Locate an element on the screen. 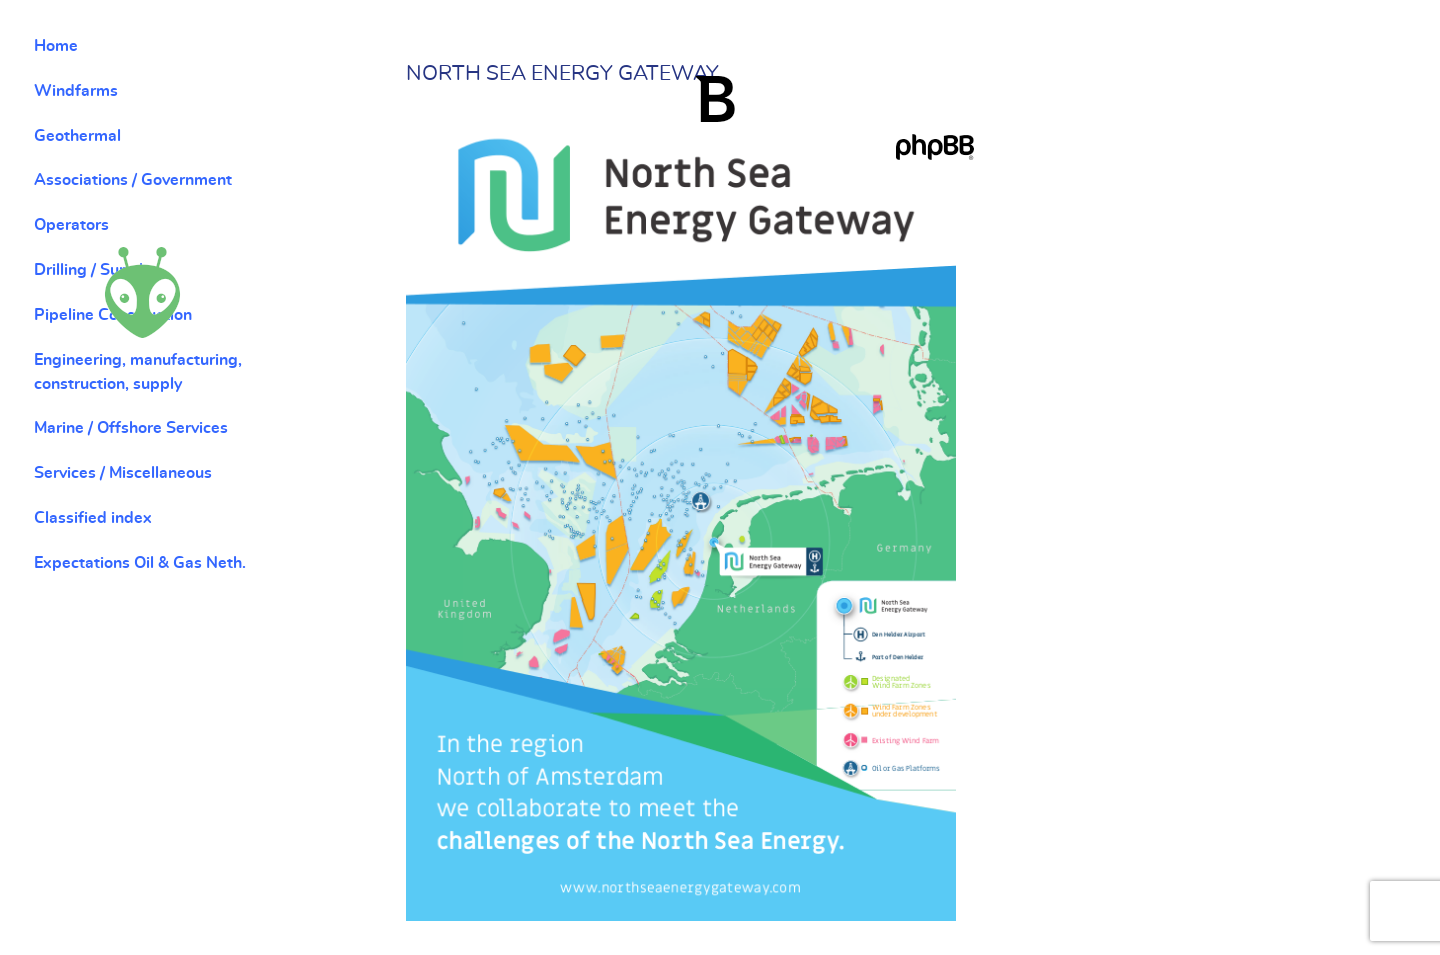  open PlatformIO IDE or development environment is located at coordinates (142, 292).